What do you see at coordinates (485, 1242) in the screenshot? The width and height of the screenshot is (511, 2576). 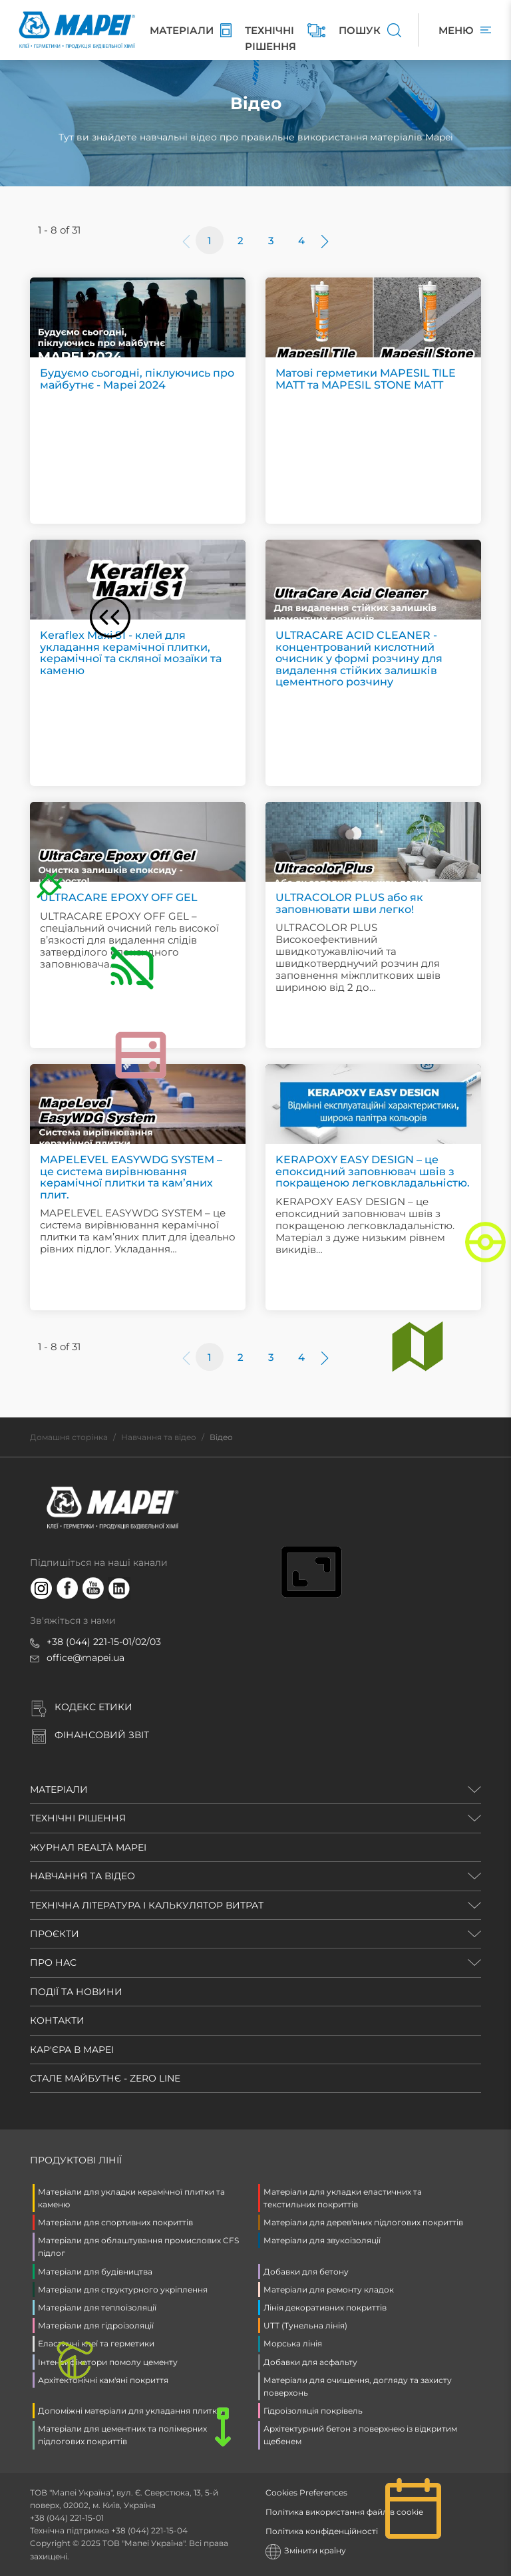 I see `access pokémon collection or inventory` at bounding box center [485, 1242].